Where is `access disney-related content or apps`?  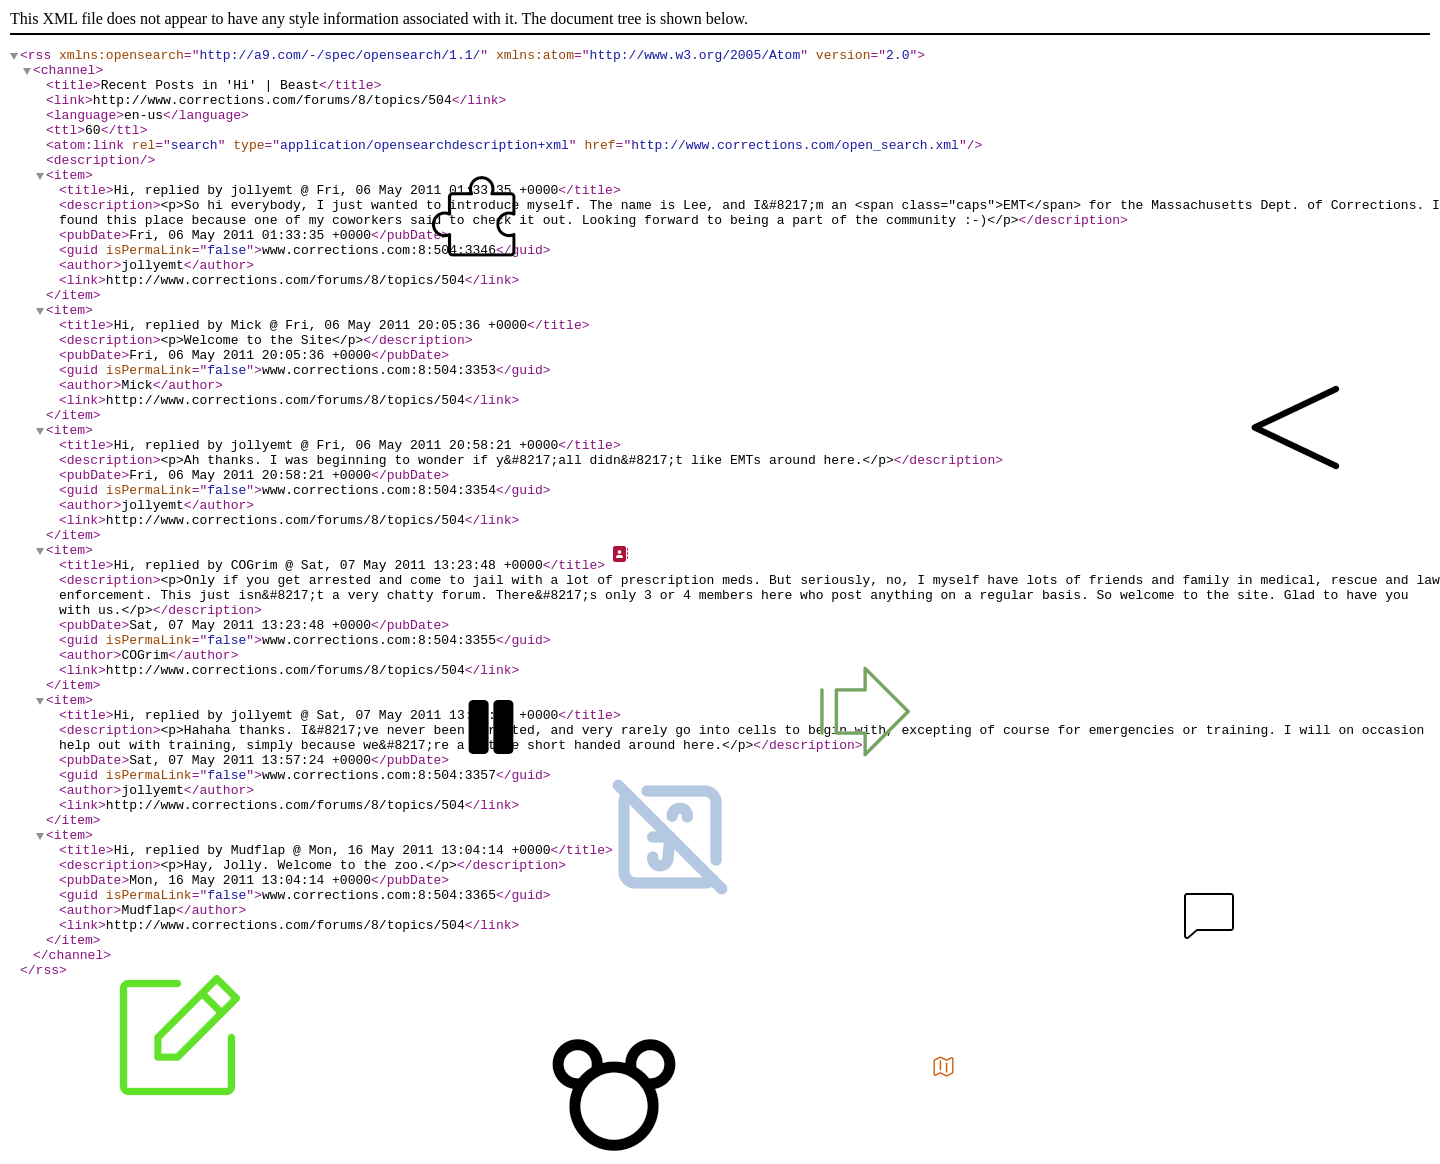 access disney-related content or apps is located at coordinates (614, 1095).